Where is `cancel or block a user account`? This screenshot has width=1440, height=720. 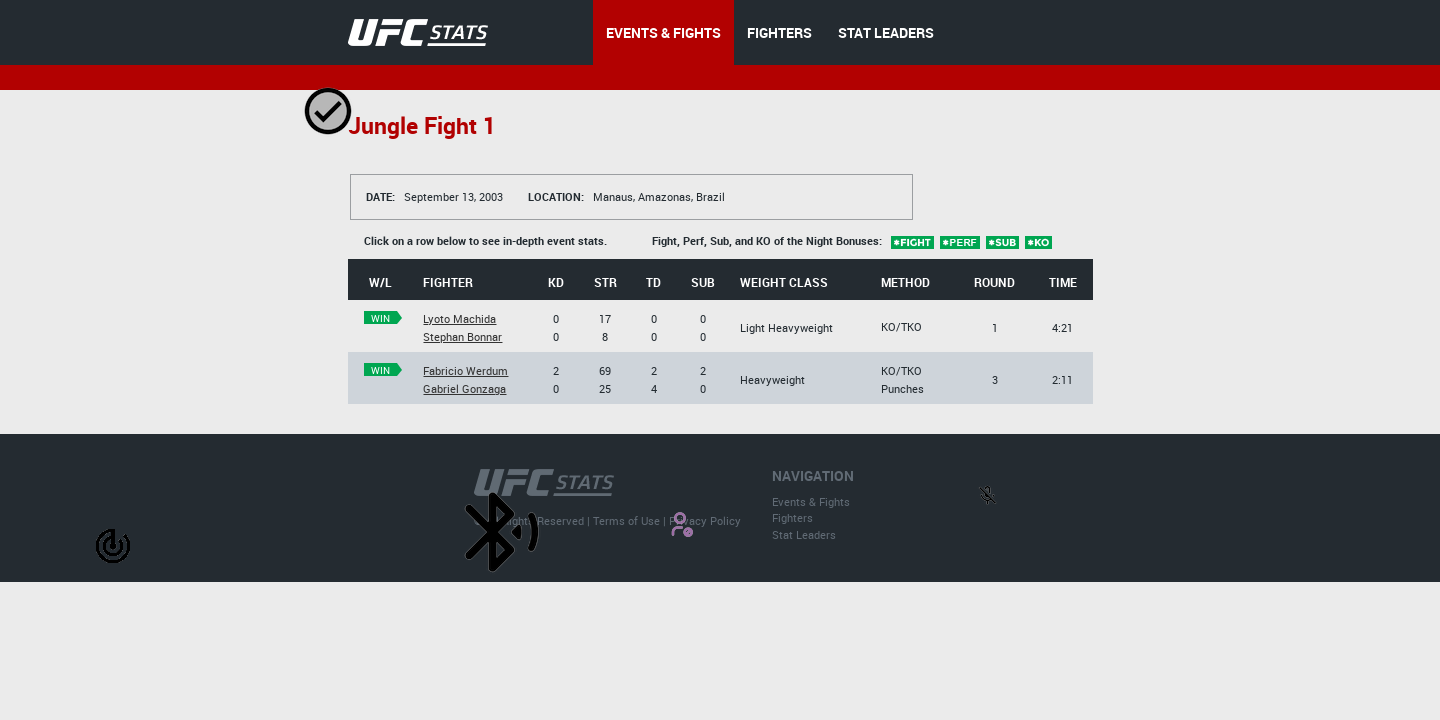
cancel or block a user account is located at coordinates (680, 524).